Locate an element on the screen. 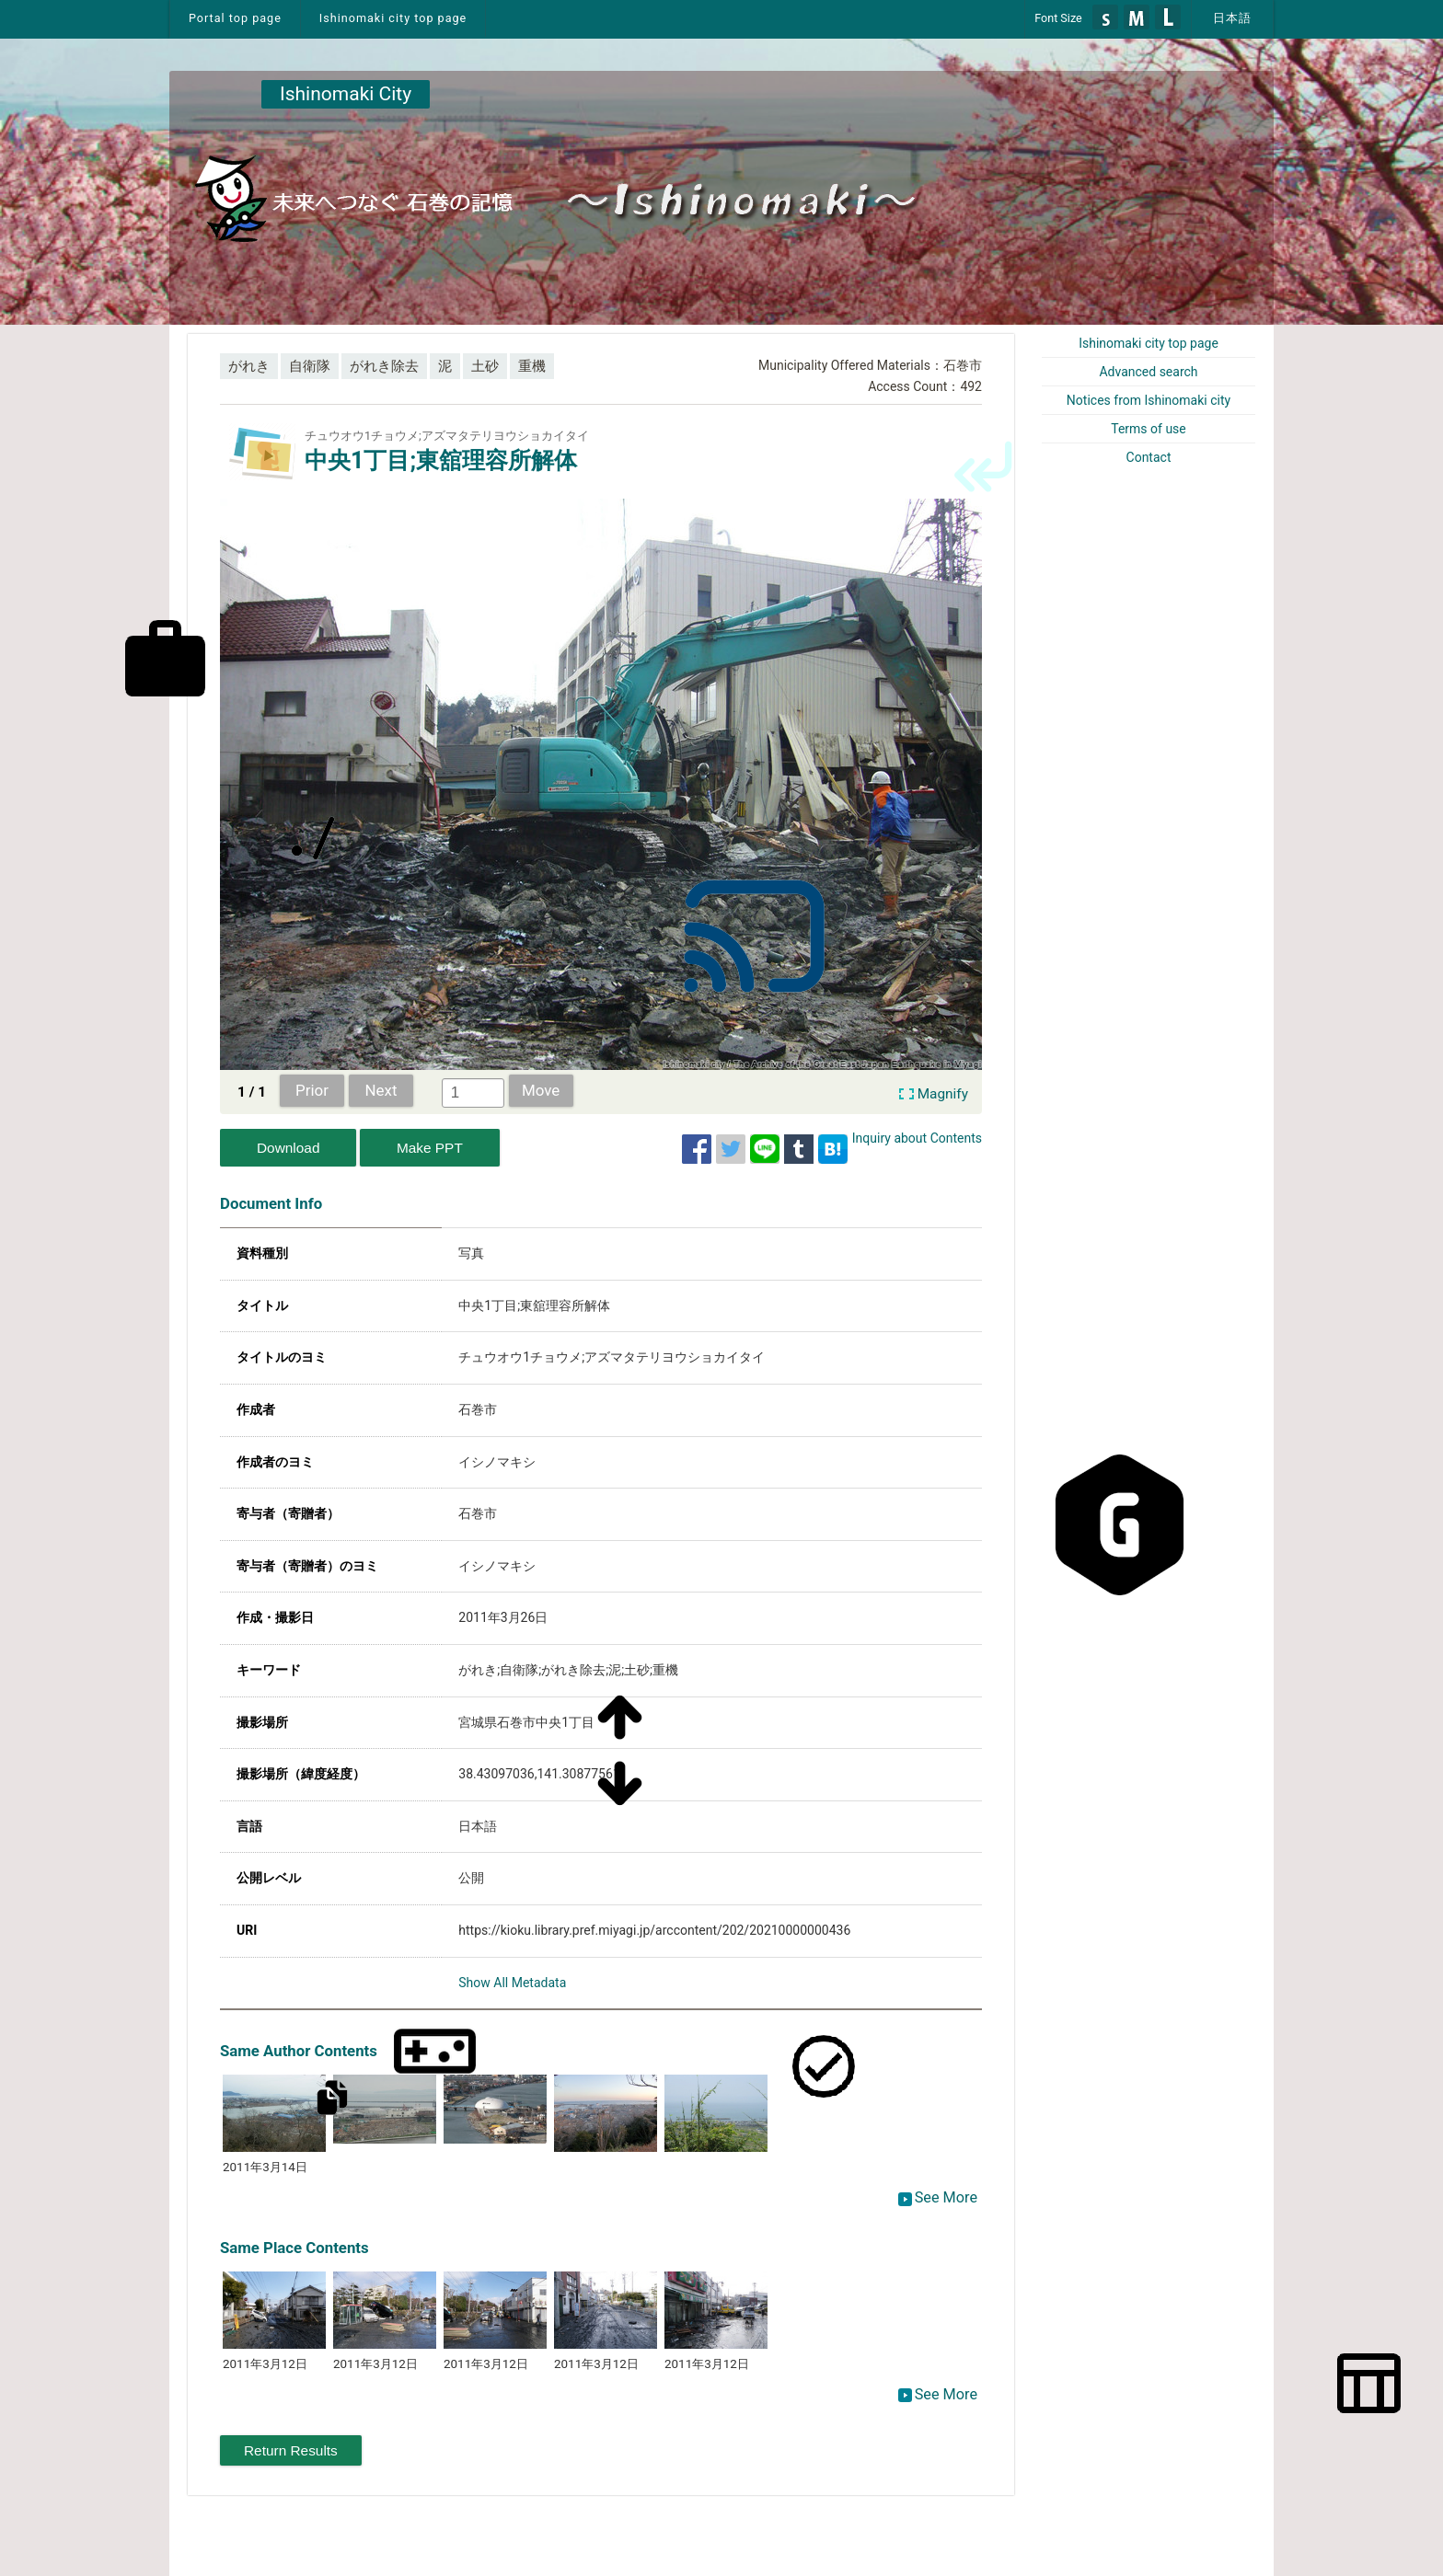 This screenshot has height=2576, width=1443. cast your screen to a nearby device is located at coordinates (754, 936).